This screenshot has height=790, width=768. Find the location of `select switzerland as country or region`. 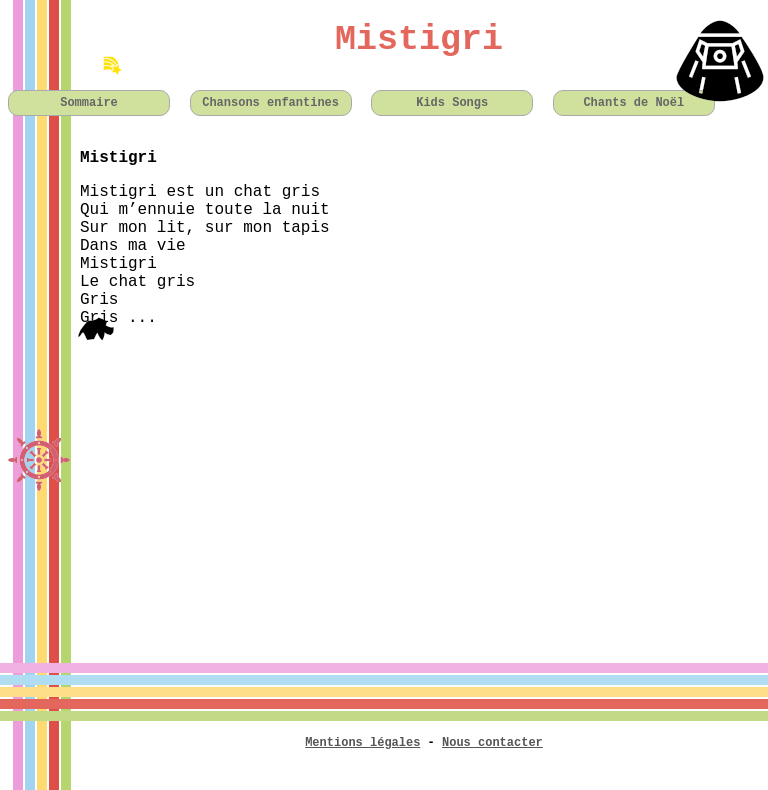

select switzerland as country or region is located at coordinates (96, 329).